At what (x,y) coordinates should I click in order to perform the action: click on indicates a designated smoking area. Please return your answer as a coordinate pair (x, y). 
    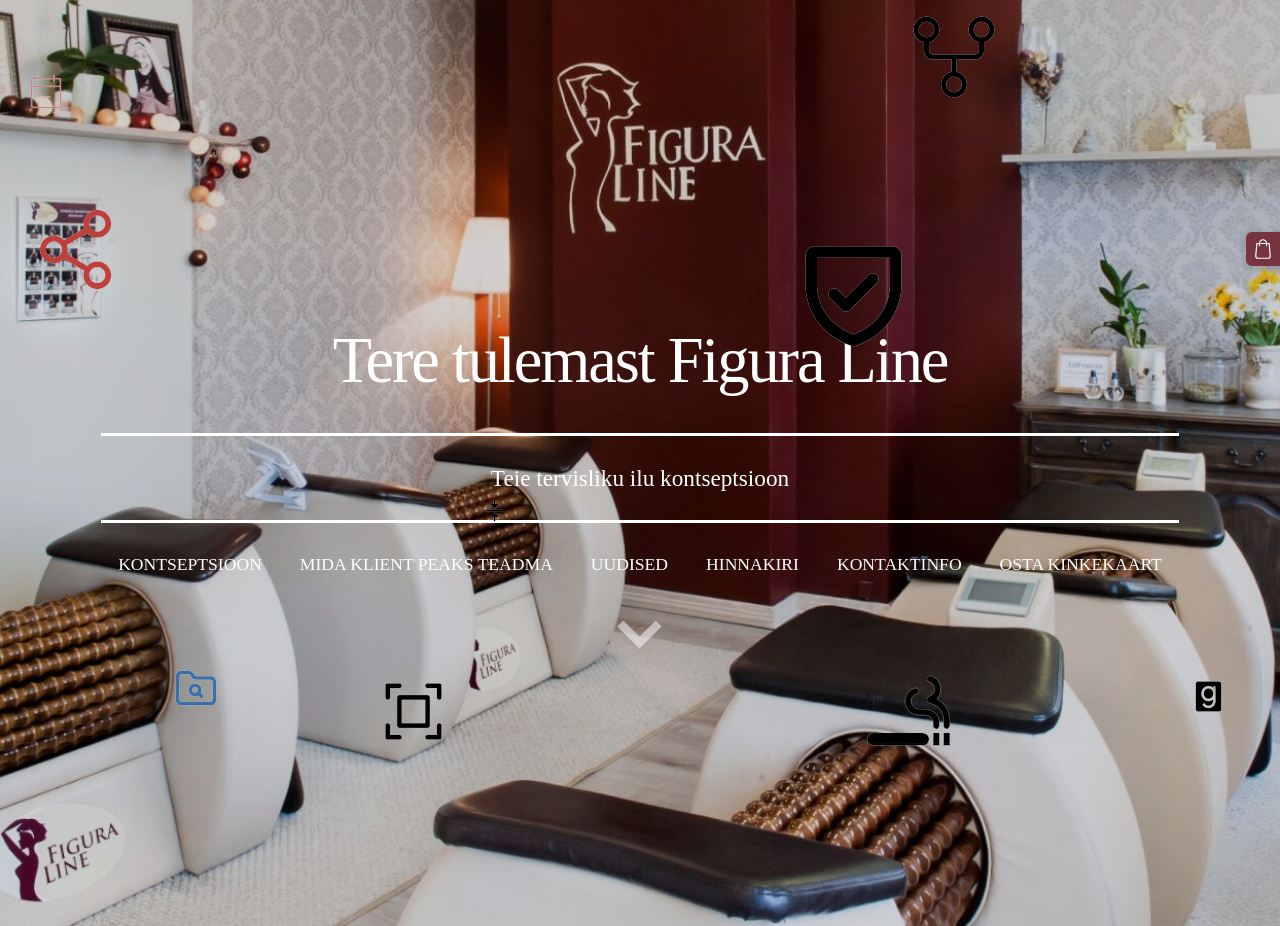
    Looking at the image, I should click on (908, 716).